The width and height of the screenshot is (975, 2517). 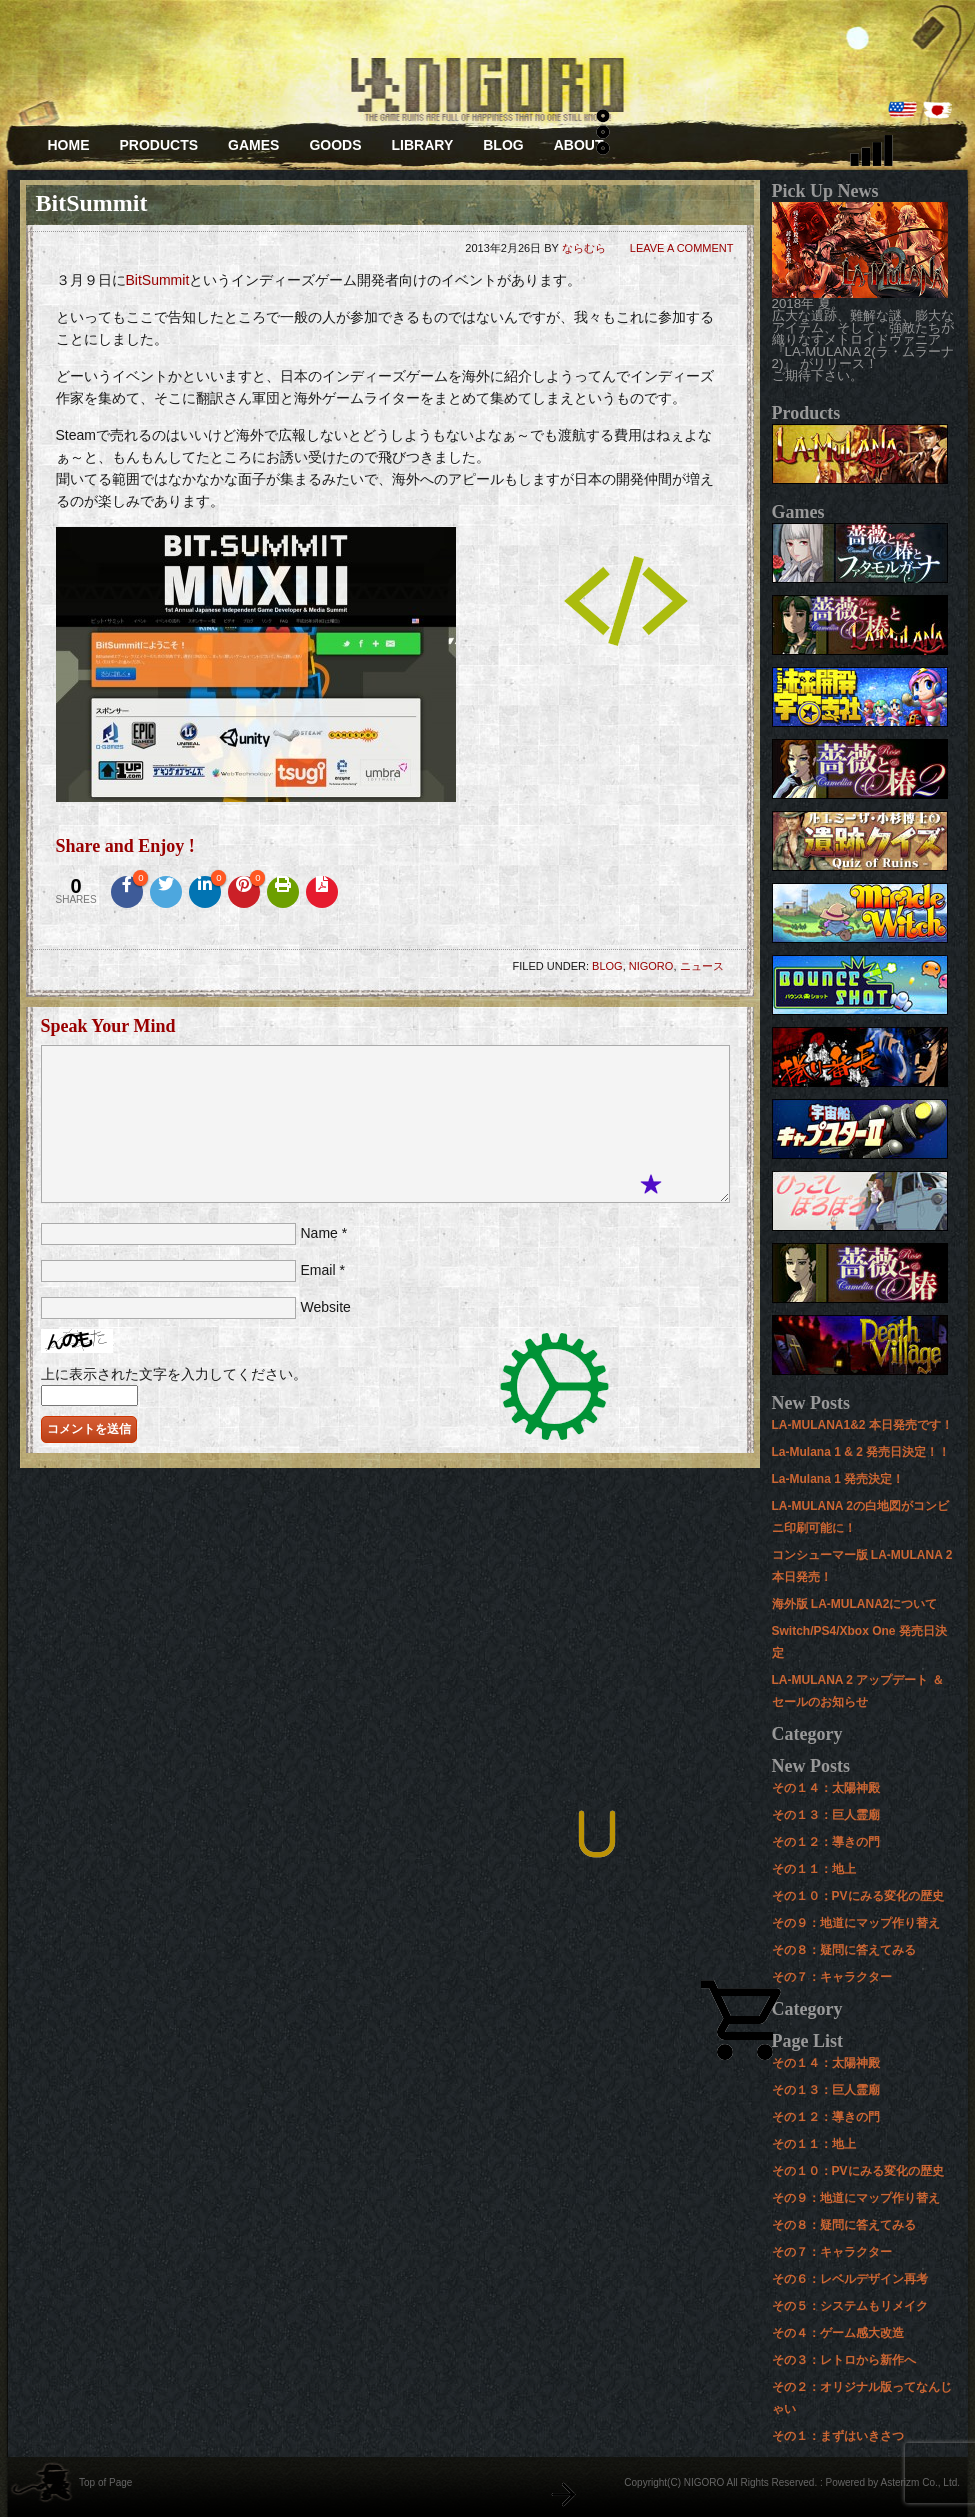 What do you see at coordinates (554, 1386) in the screenshot?
I see `access settings` at bounding box center [554, 1386].